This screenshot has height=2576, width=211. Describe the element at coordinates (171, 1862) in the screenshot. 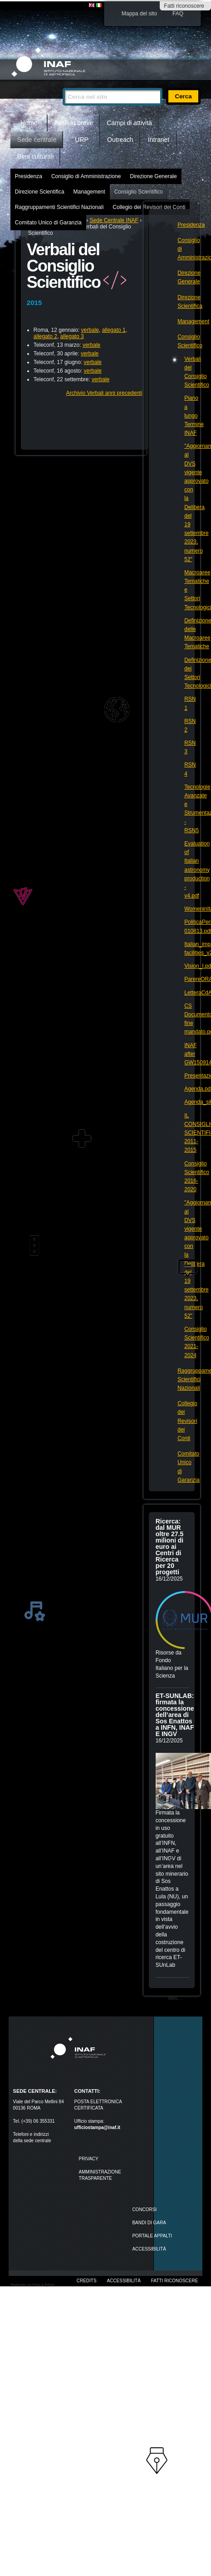

I see `view ring network topology` at that location.